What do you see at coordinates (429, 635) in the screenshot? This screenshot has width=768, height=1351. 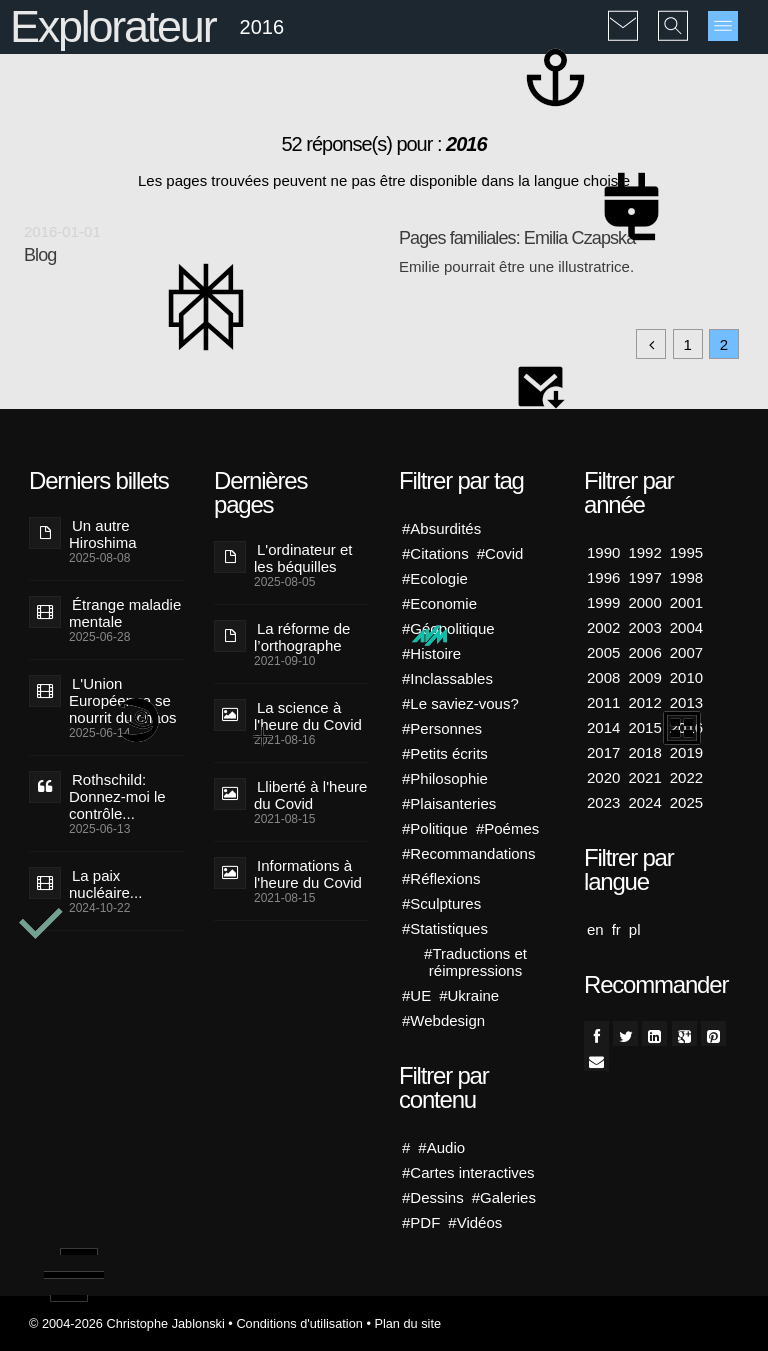 I see `AVM company logo` at bounding box center [429, 635].